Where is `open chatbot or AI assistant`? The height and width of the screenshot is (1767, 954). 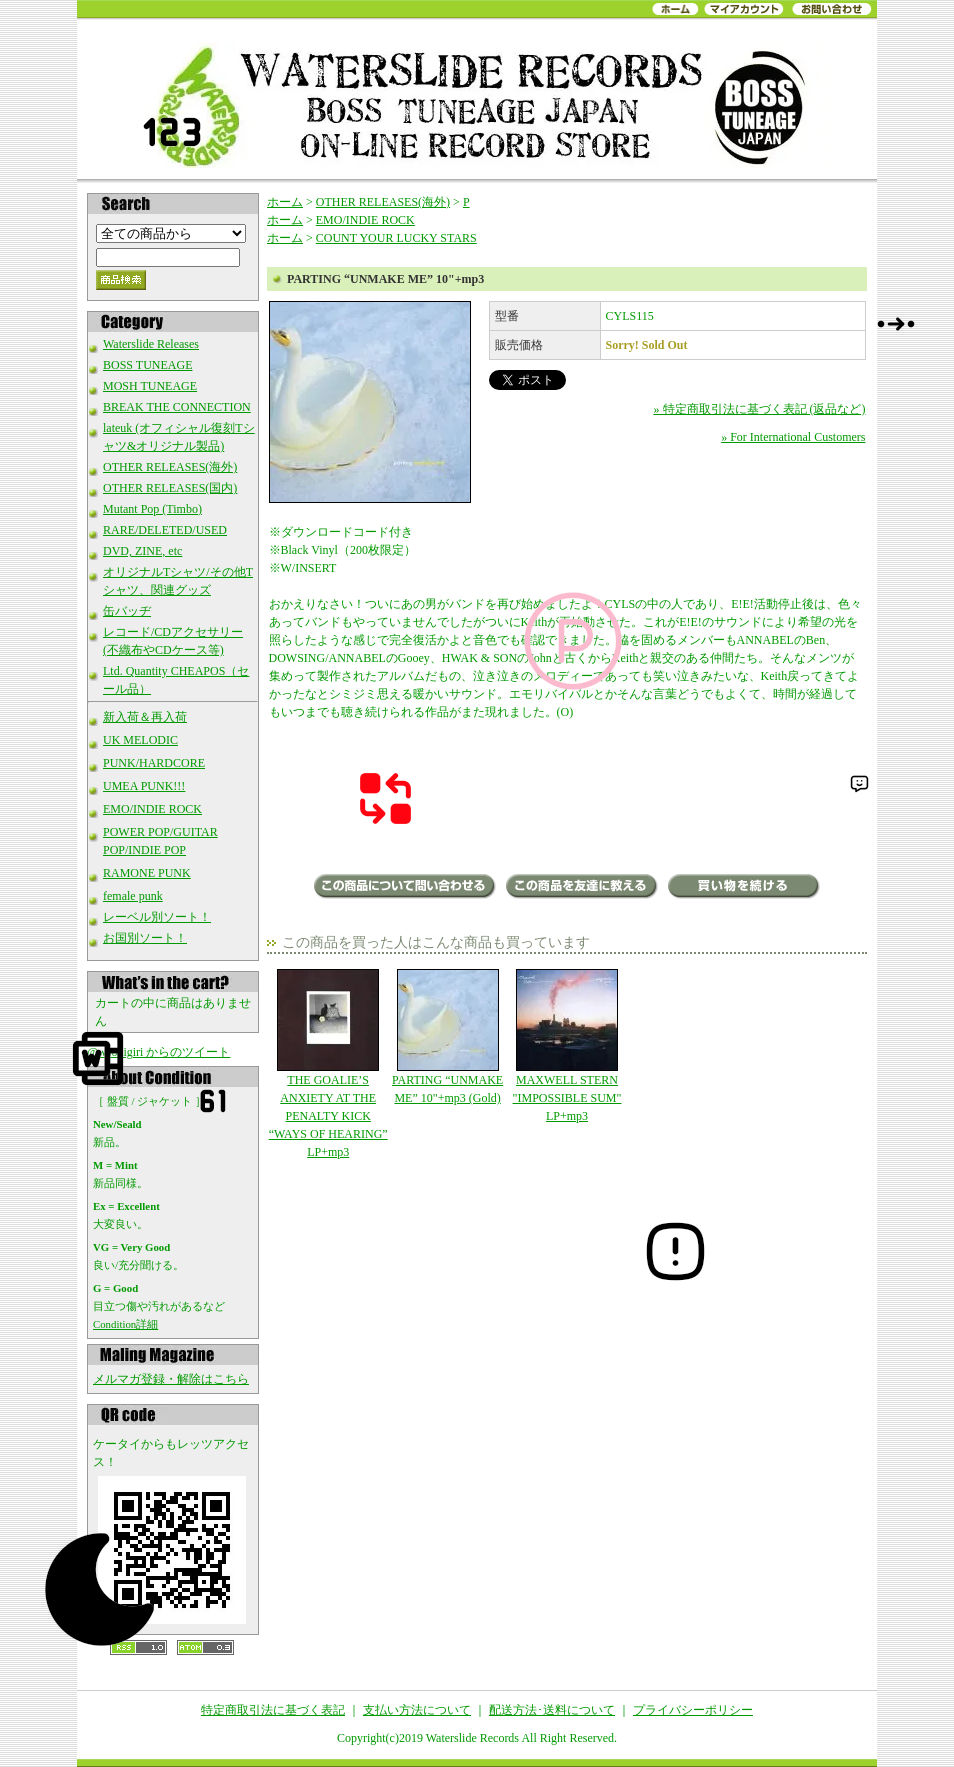 open chatbot or AI assistant is located at coordinates (859, 783).